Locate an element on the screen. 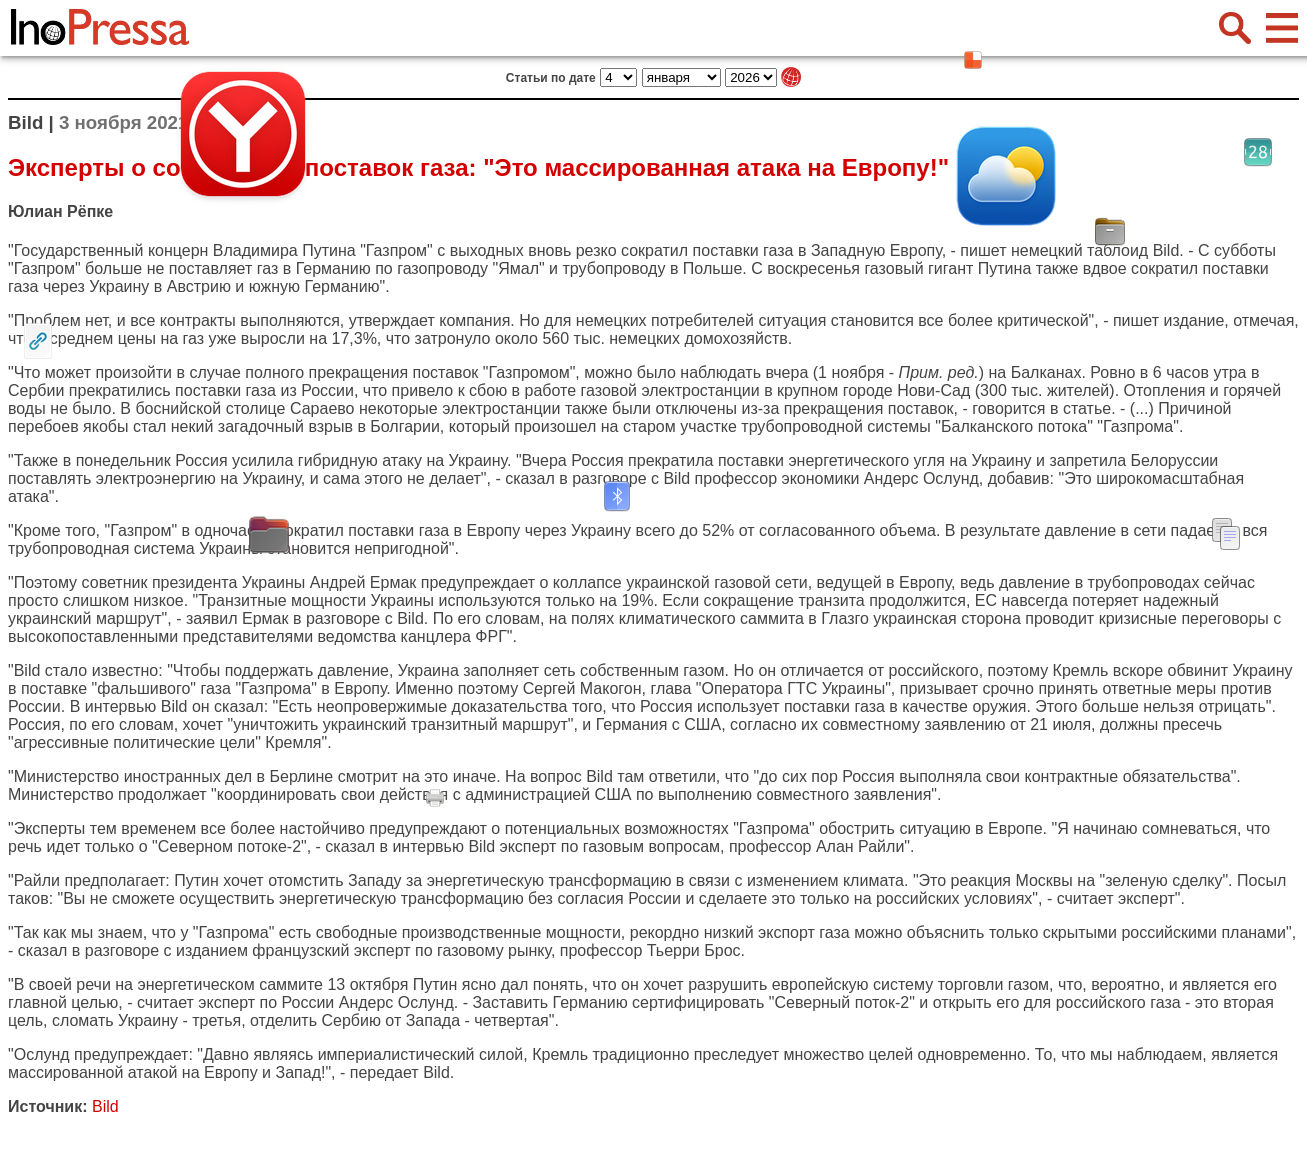 The image size is (1307, 1152). access bluetooth settings is located at coordinates (617, 496).